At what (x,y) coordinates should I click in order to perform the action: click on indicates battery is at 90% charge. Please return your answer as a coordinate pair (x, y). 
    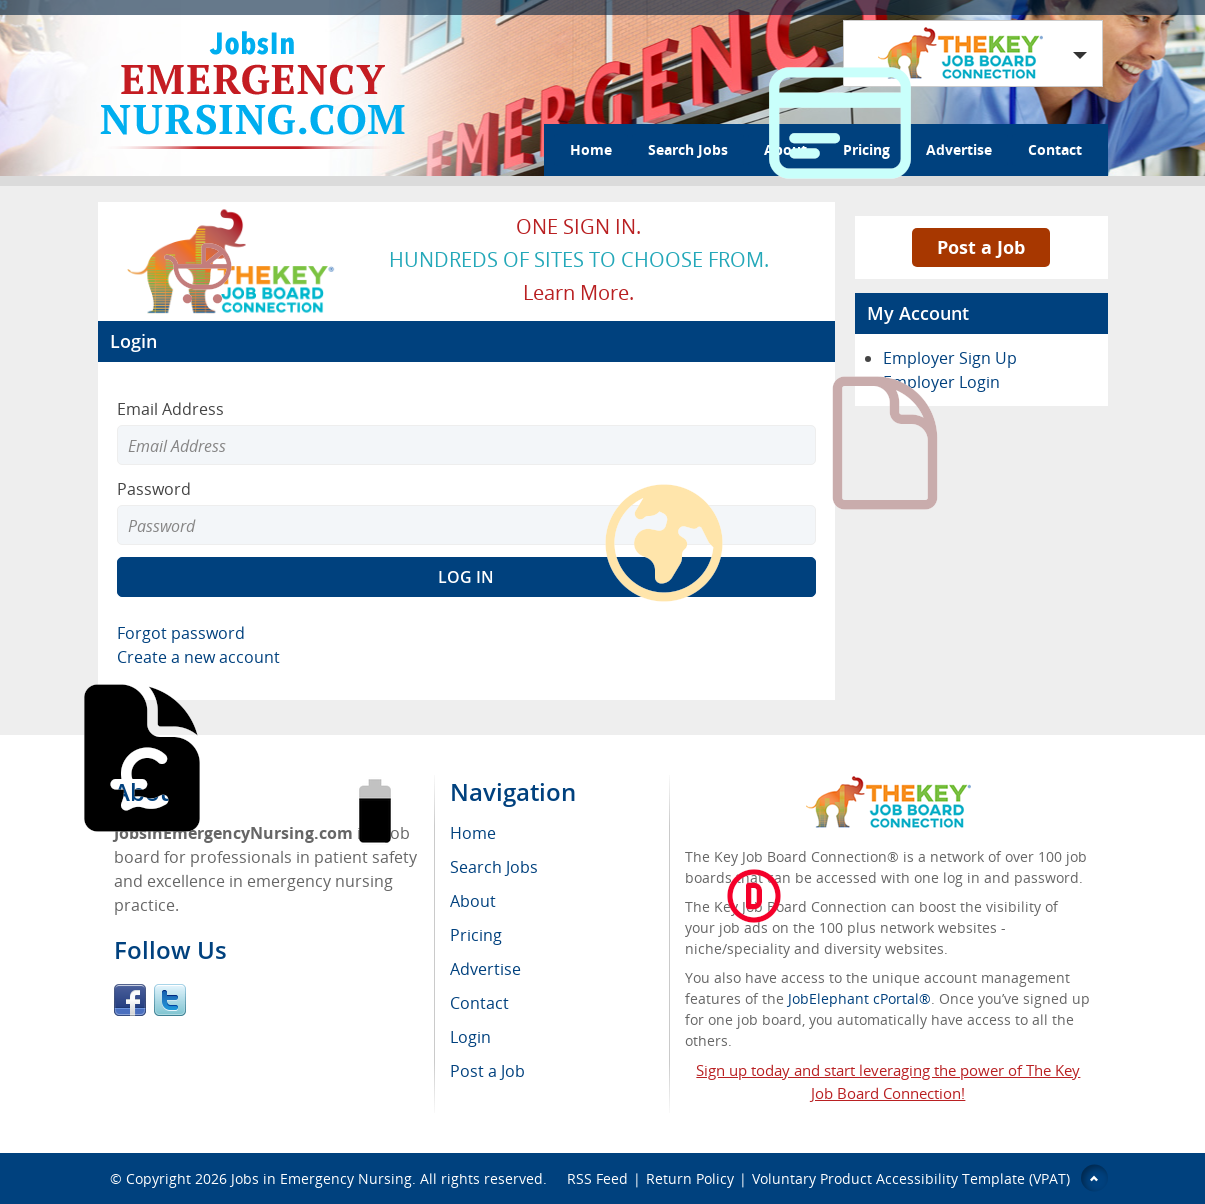
    Looking at the image, I should click on (375, 811).